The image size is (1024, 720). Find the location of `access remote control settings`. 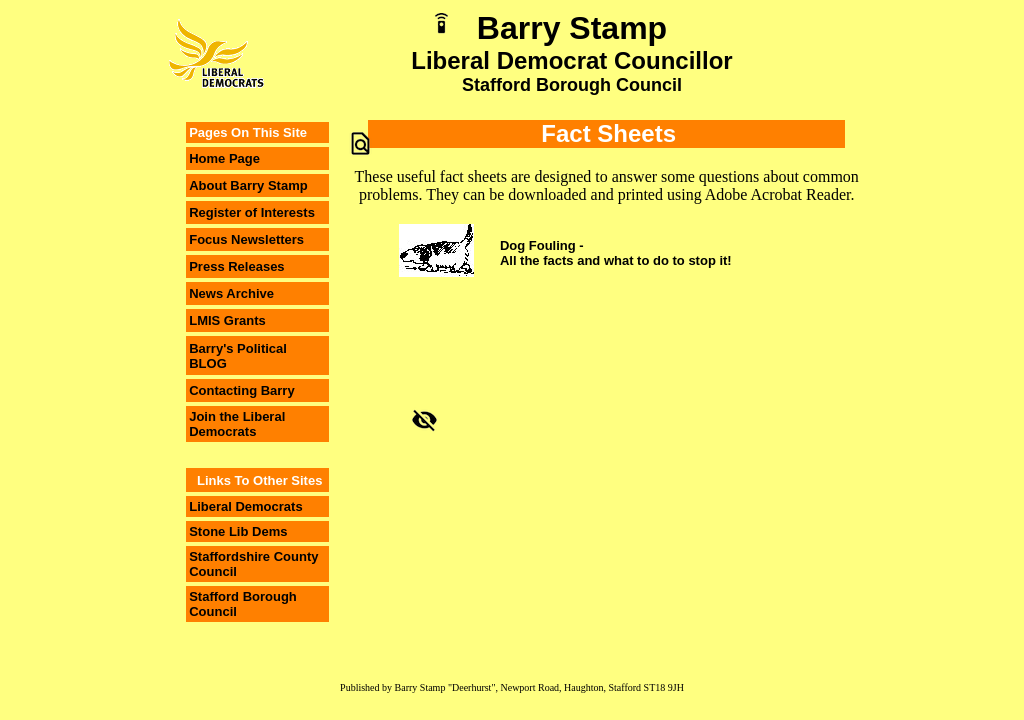

access remote control settings is located at coordinates (441, 23).